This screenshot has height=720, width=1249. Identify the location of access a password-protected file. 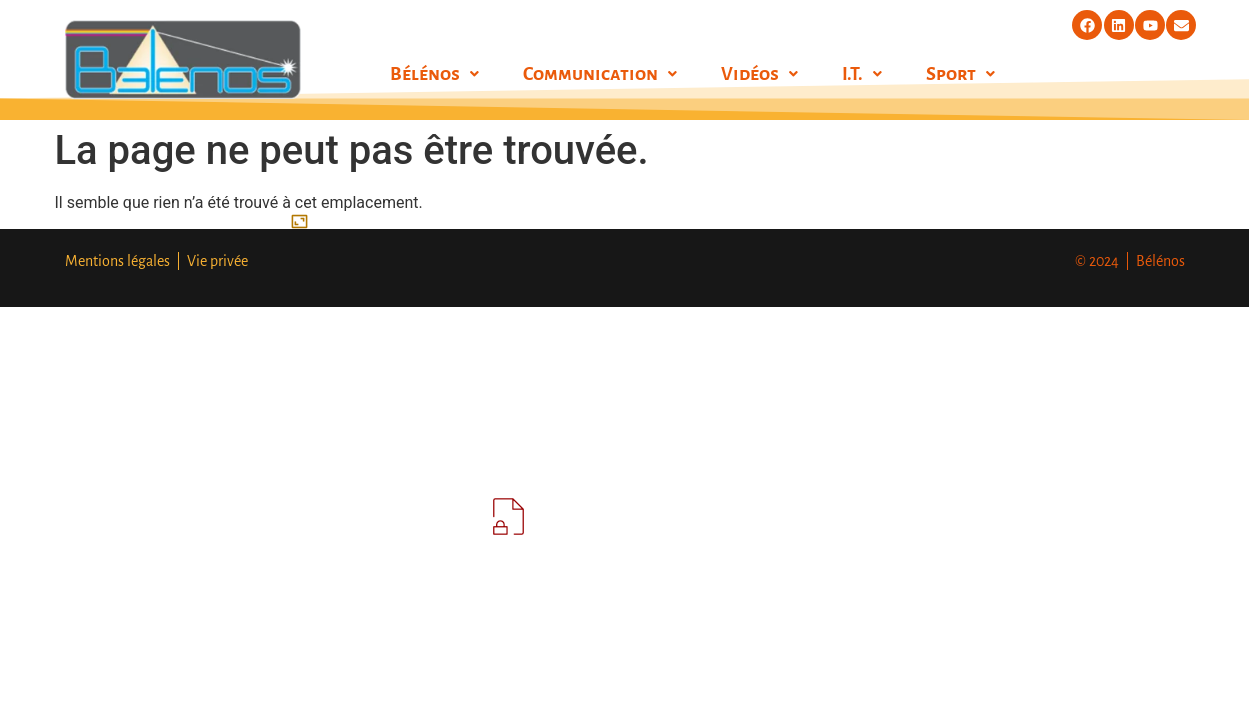
(508, 516).